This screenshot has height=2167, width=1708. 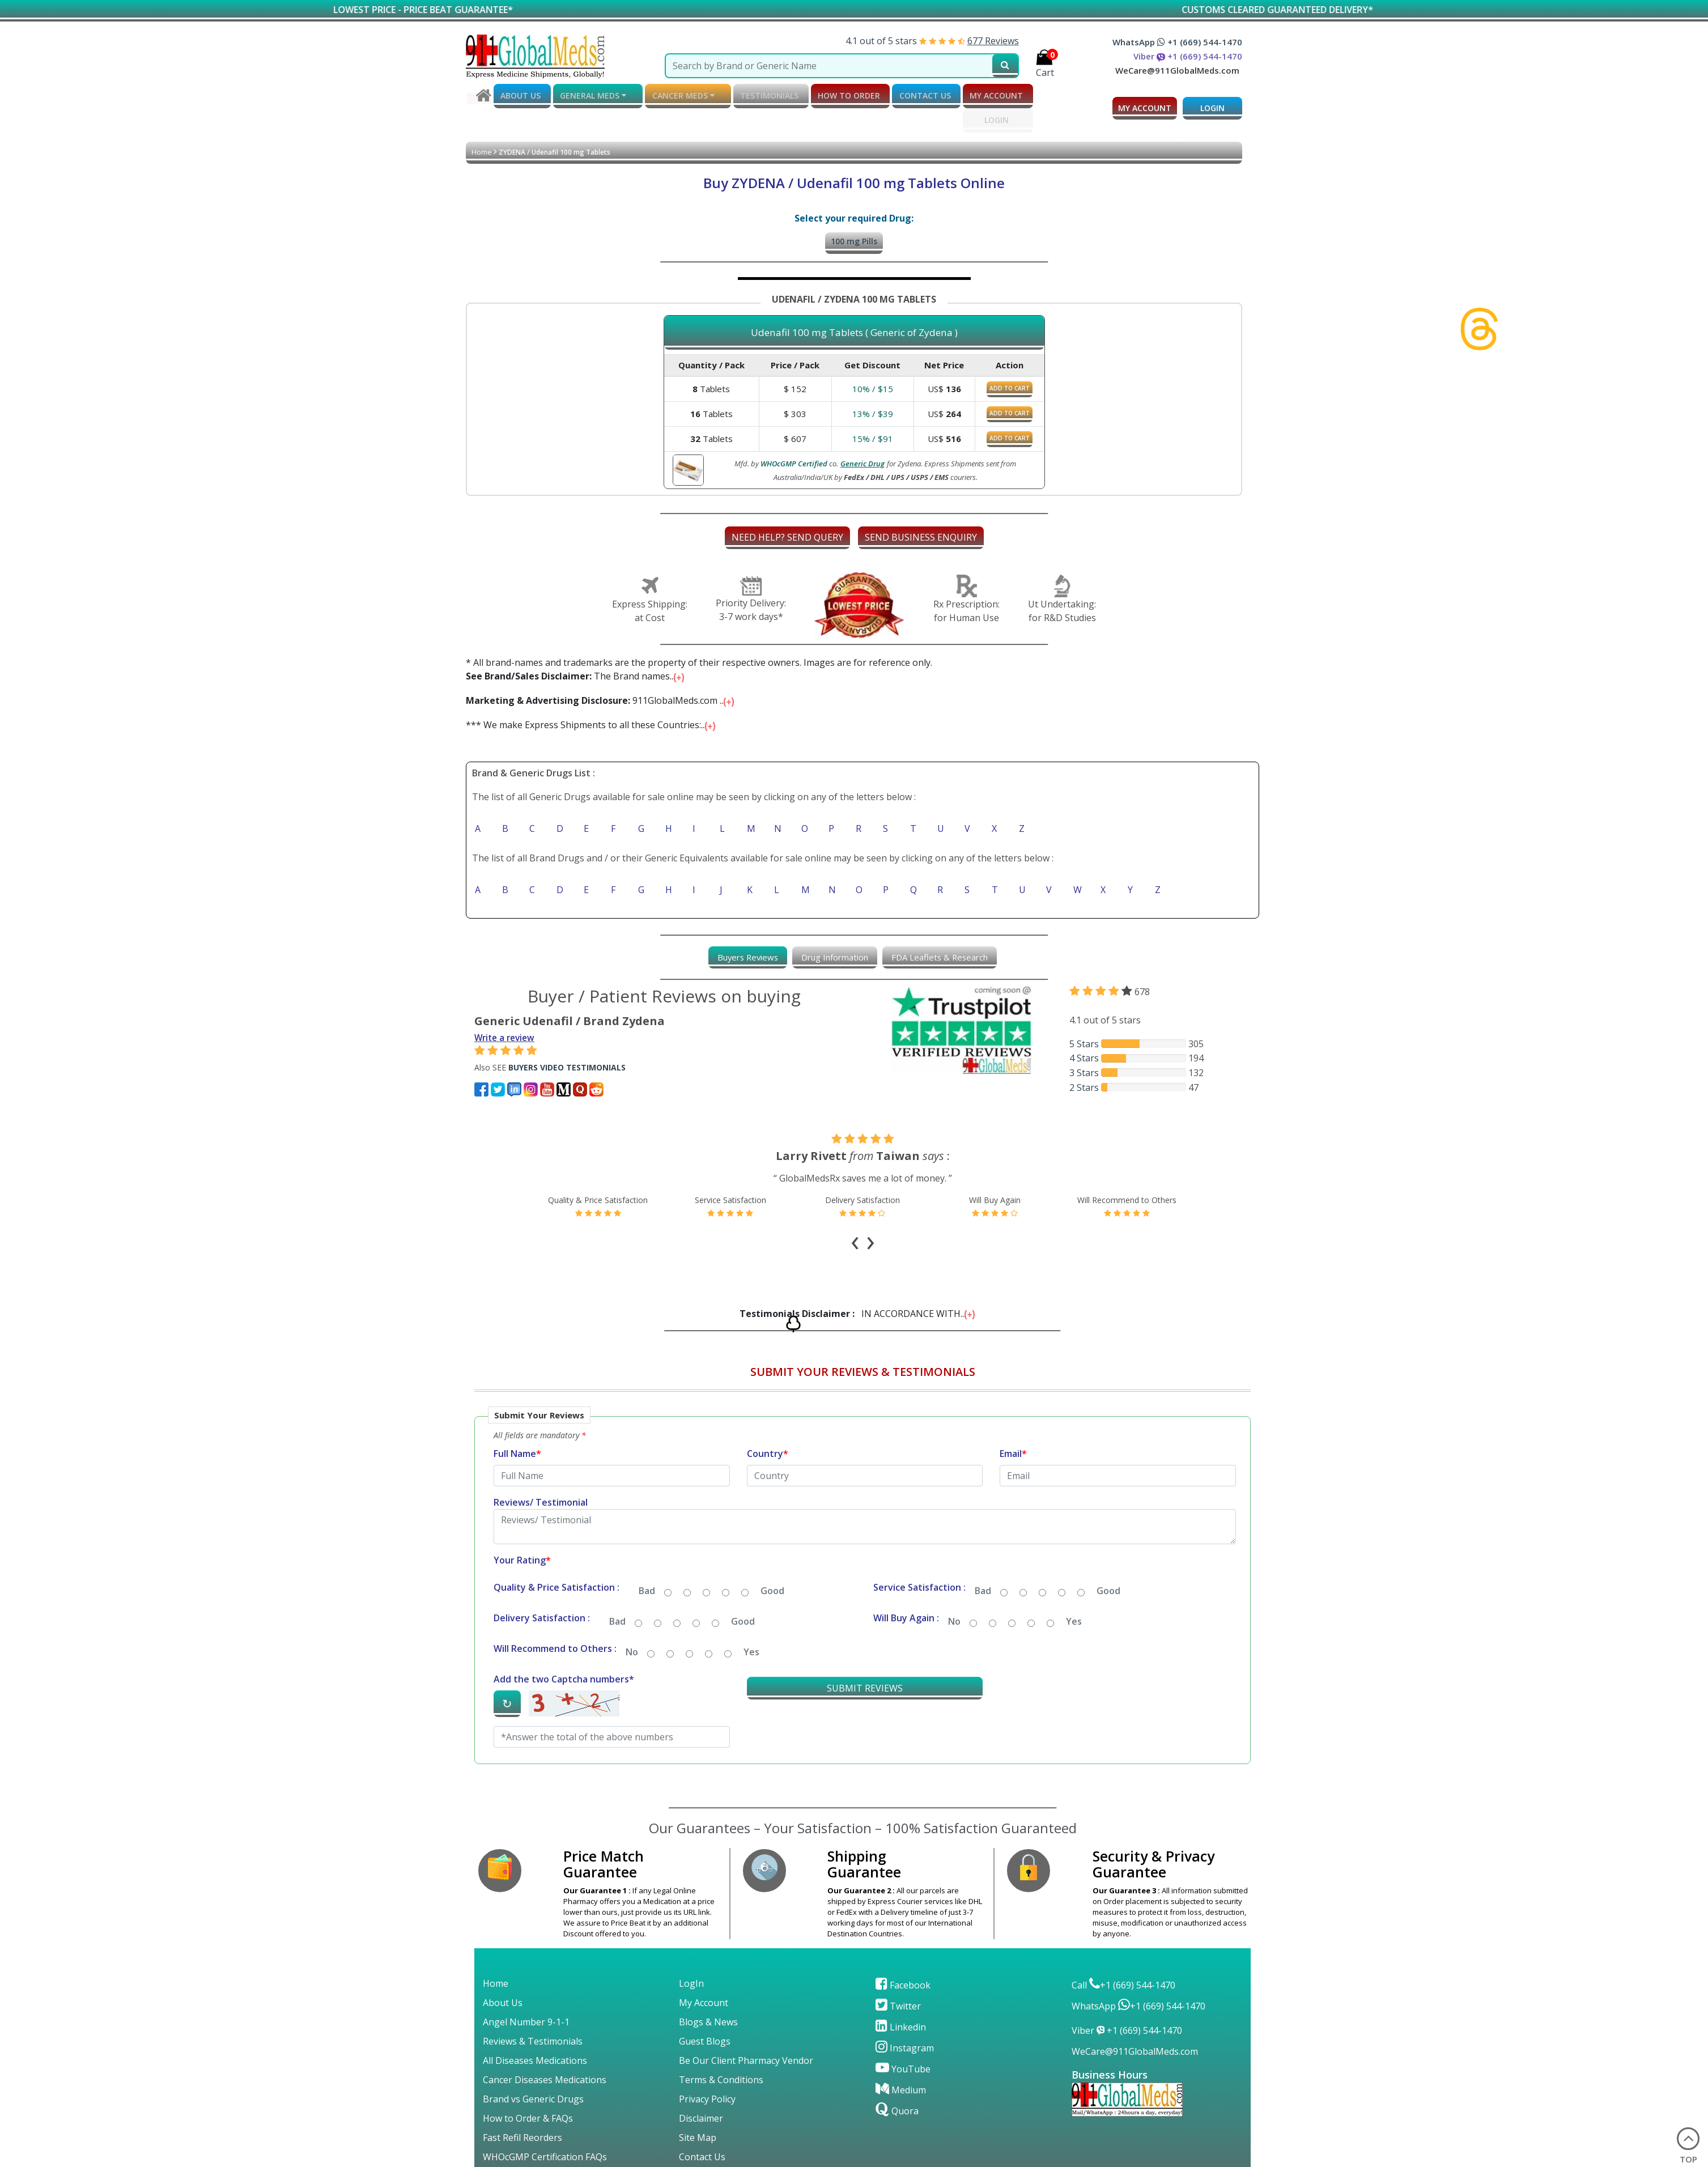 What do you see at coordinates (793, 1324) in the screenshot?
I see `access nature or environmental settings` at bounding box center [793, 1324].